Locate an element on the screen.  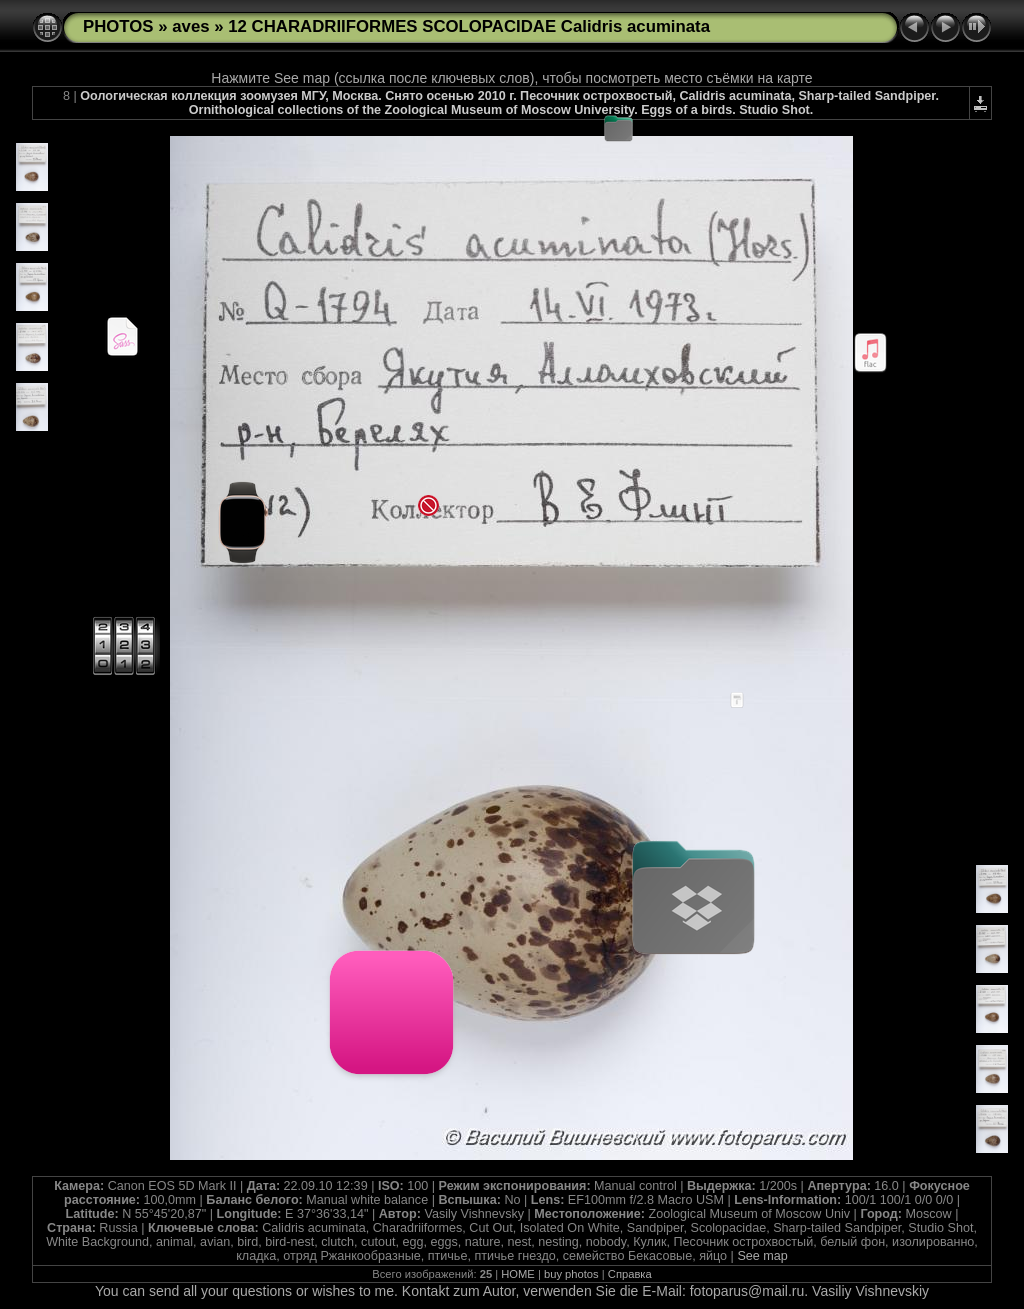
indicates a sass stylesheet file is located at coordinates (122, 336).